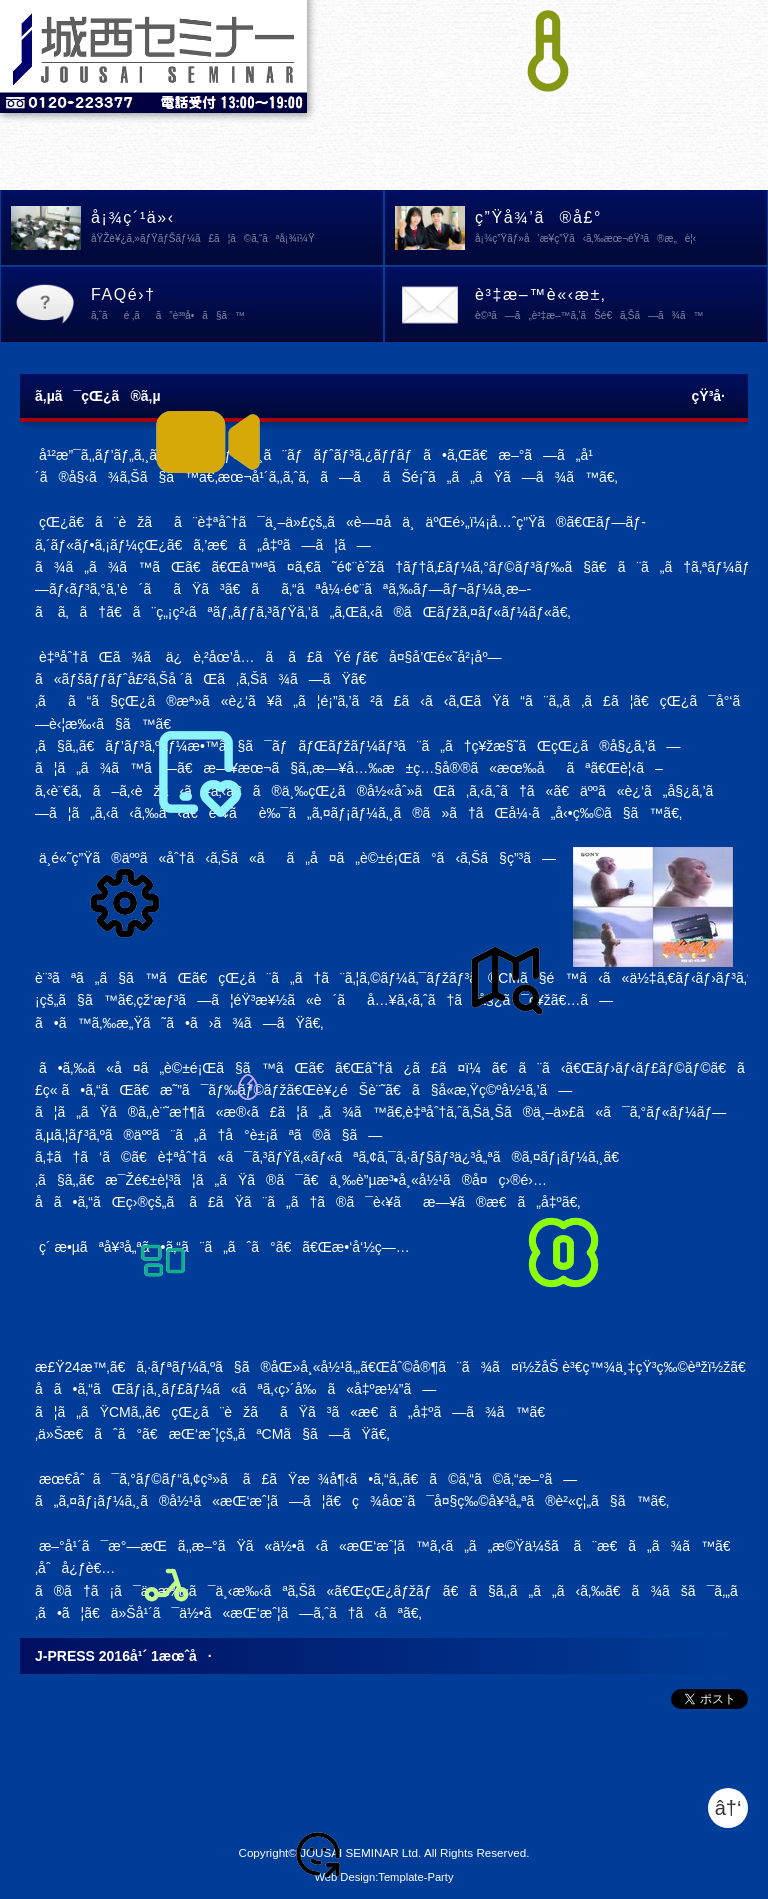 The width and height of the screenshot is (768, 1899). I want to click on add device to favorites, so click(196, 772).